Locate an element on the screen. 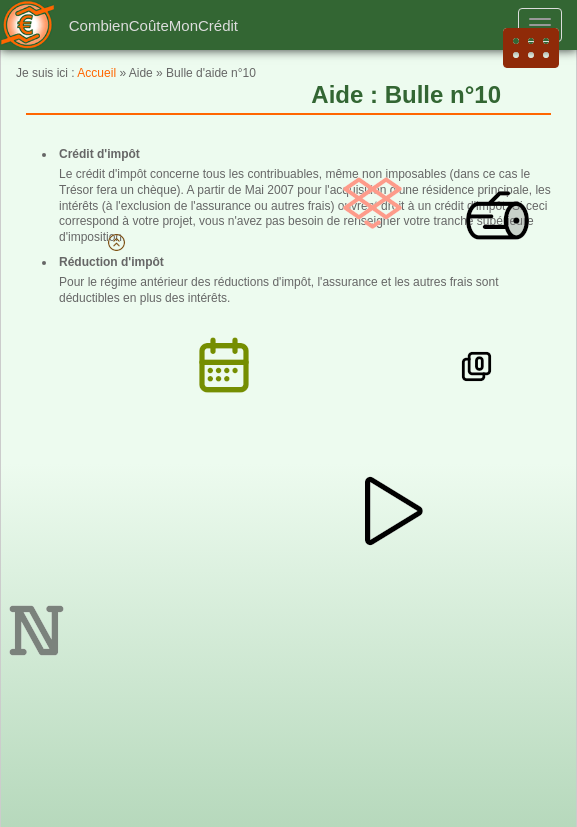 This screenshot has width=577, height=827. indicates zero items in a collection or stack is located at coordinates (476, 366).